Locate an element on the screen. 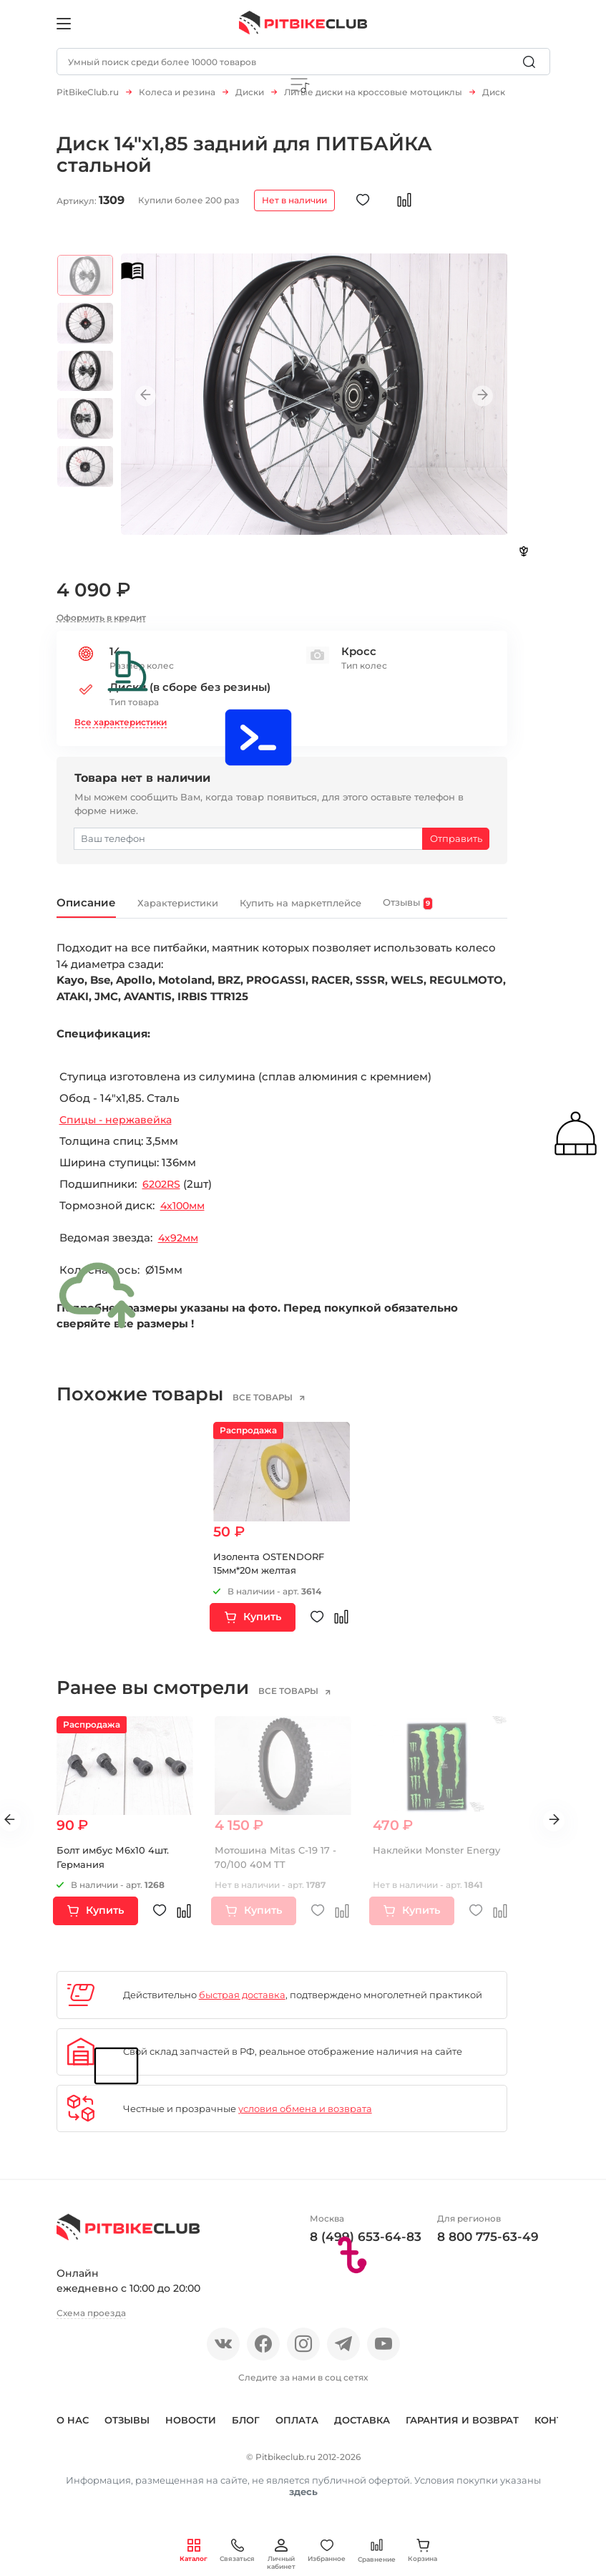 This screenshot has height=2576, width=606. access research or lab tools is located at coordinates (127, 672).